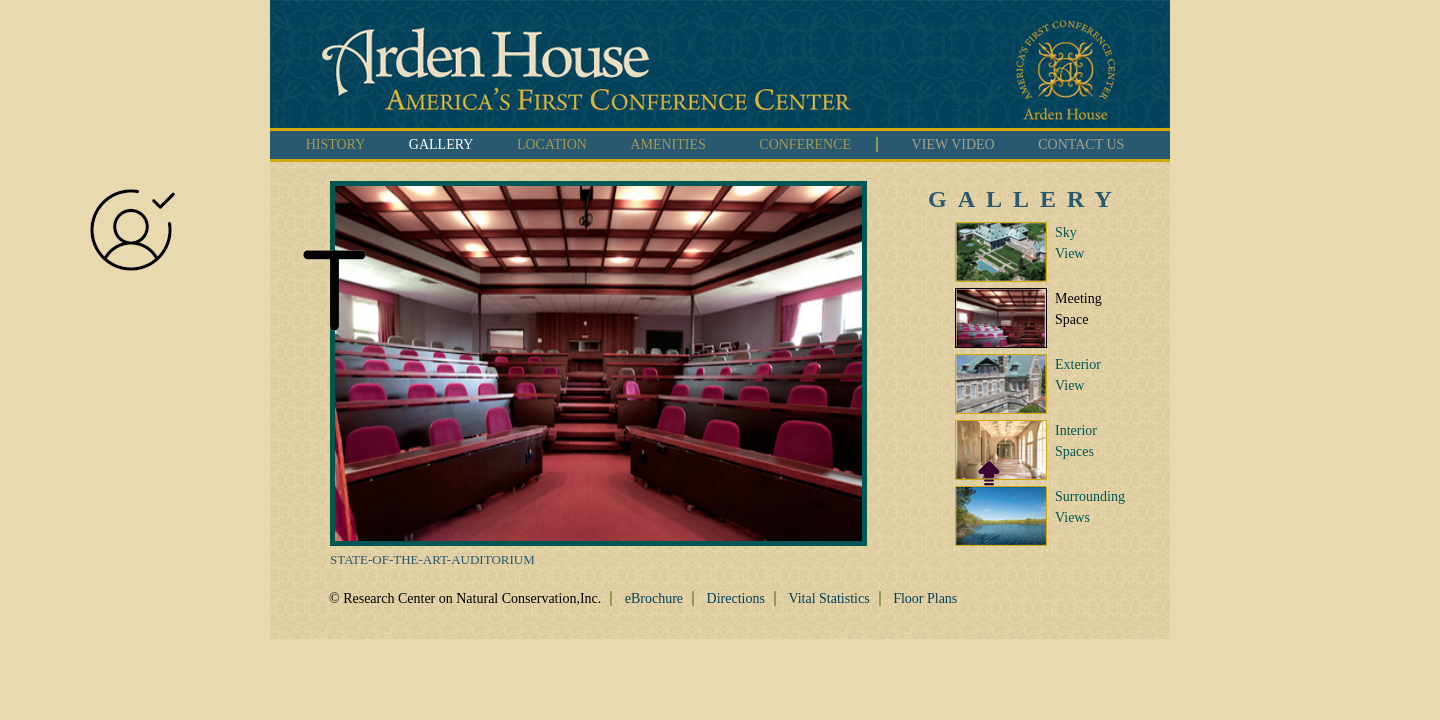  What do you see at coordinates (334, 290) in the screenshot?
I see `text formatting tool for titles` at bounding box center [334, 290].